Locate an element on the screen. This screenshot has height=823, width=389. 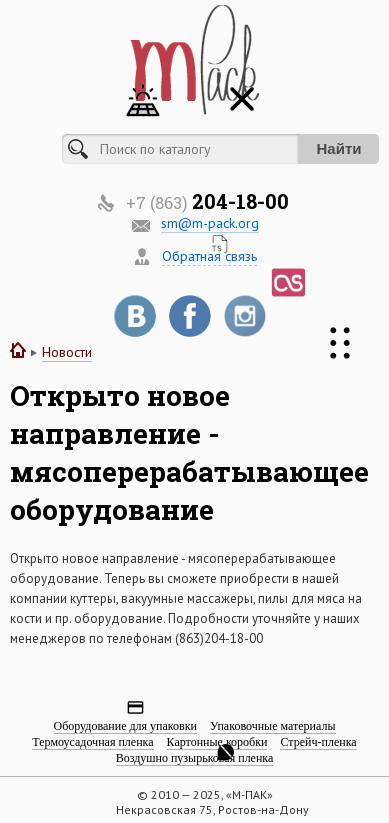
open a TypeScript file is located at coordinates (220, 244).